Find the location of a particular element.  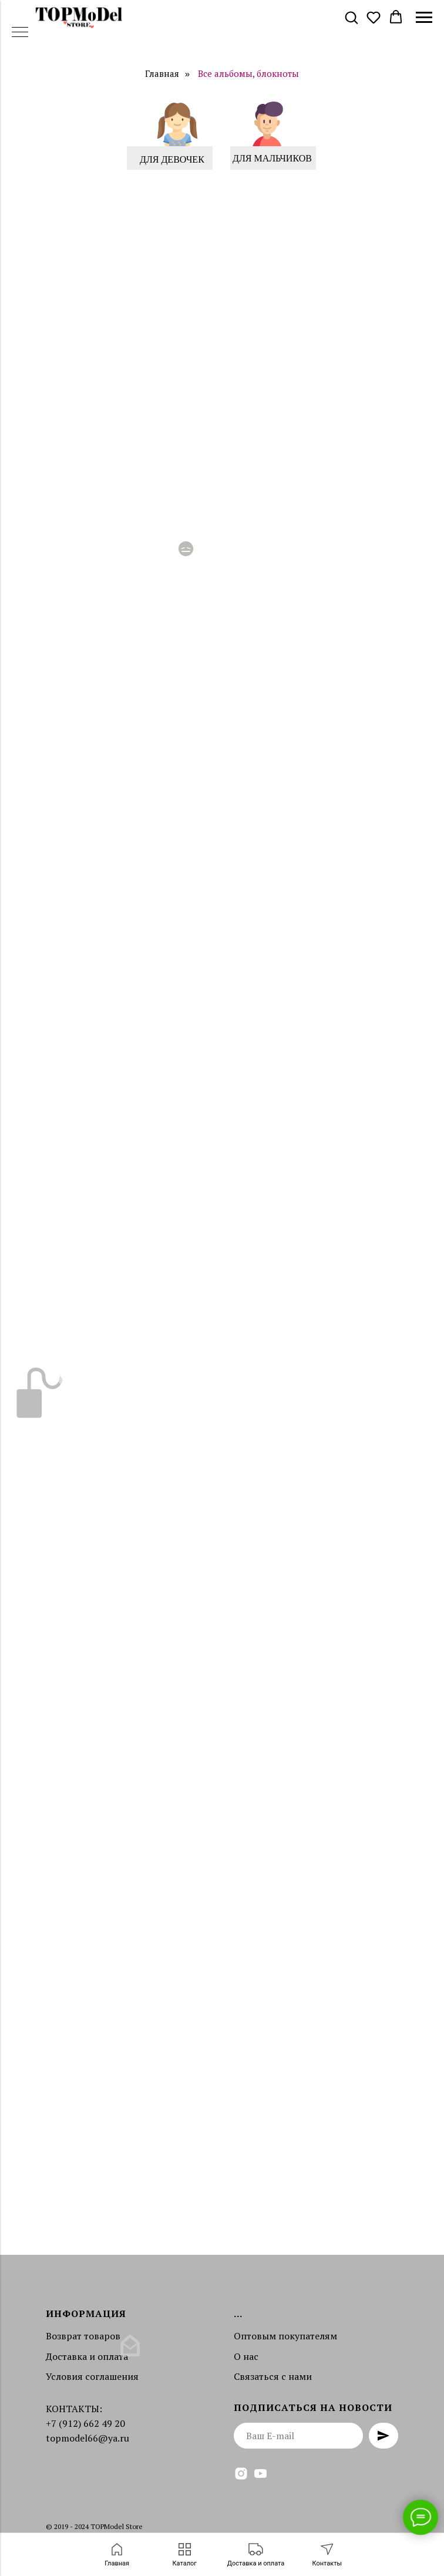

indicates a message has been read is located at coordinates (130, 2345).